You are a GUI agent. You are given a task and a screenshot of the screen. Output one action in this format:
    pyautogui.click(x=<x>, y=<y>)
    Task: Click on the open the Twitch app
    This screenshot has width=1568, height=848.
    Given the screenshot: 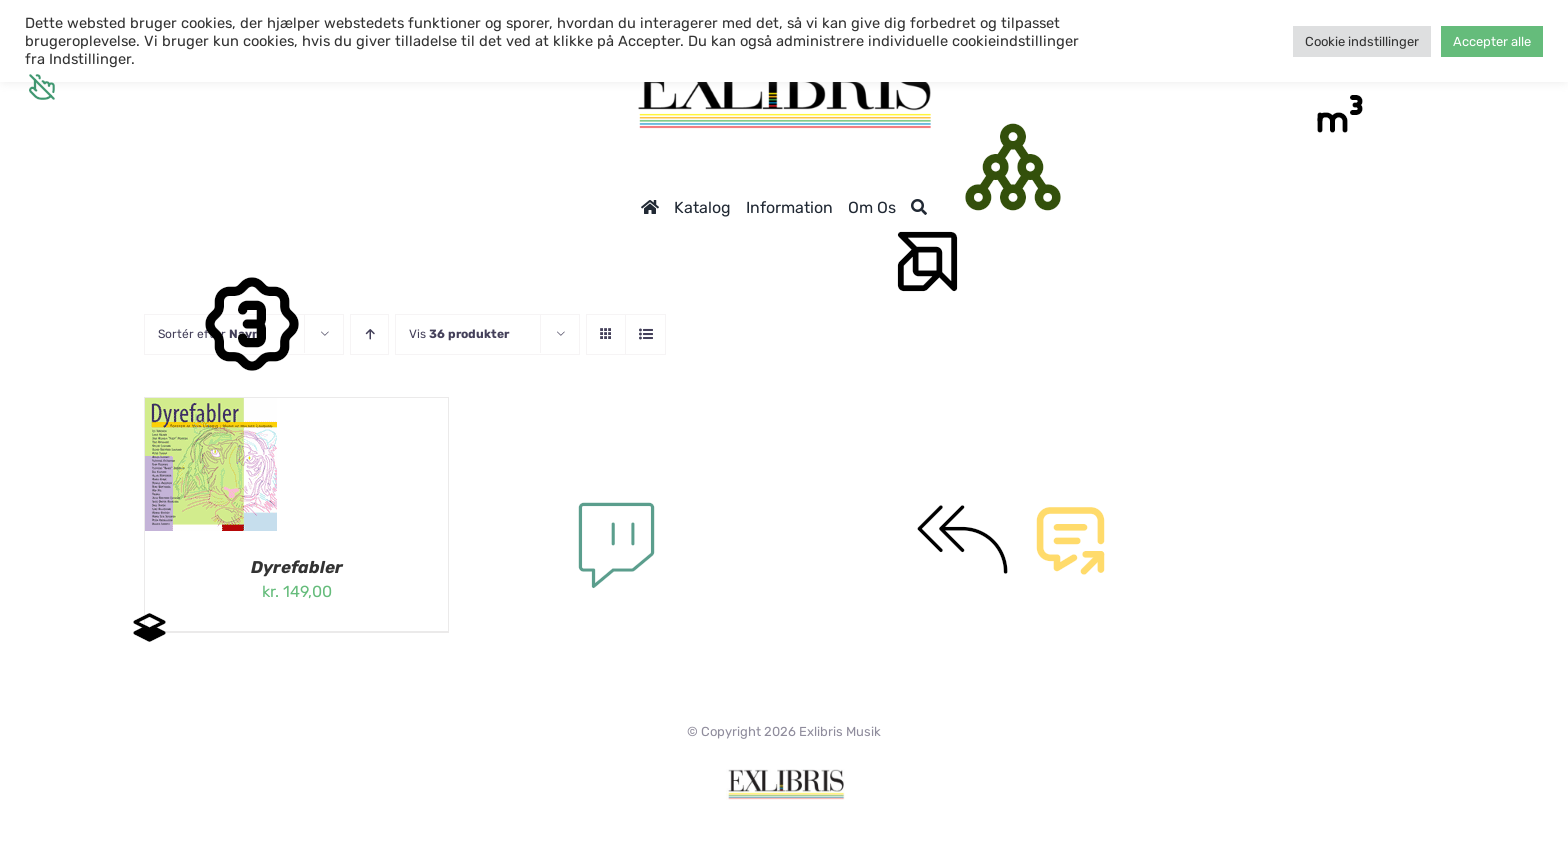 What is the action you would take?
    pyautogui.click(x=616, y=540)
    